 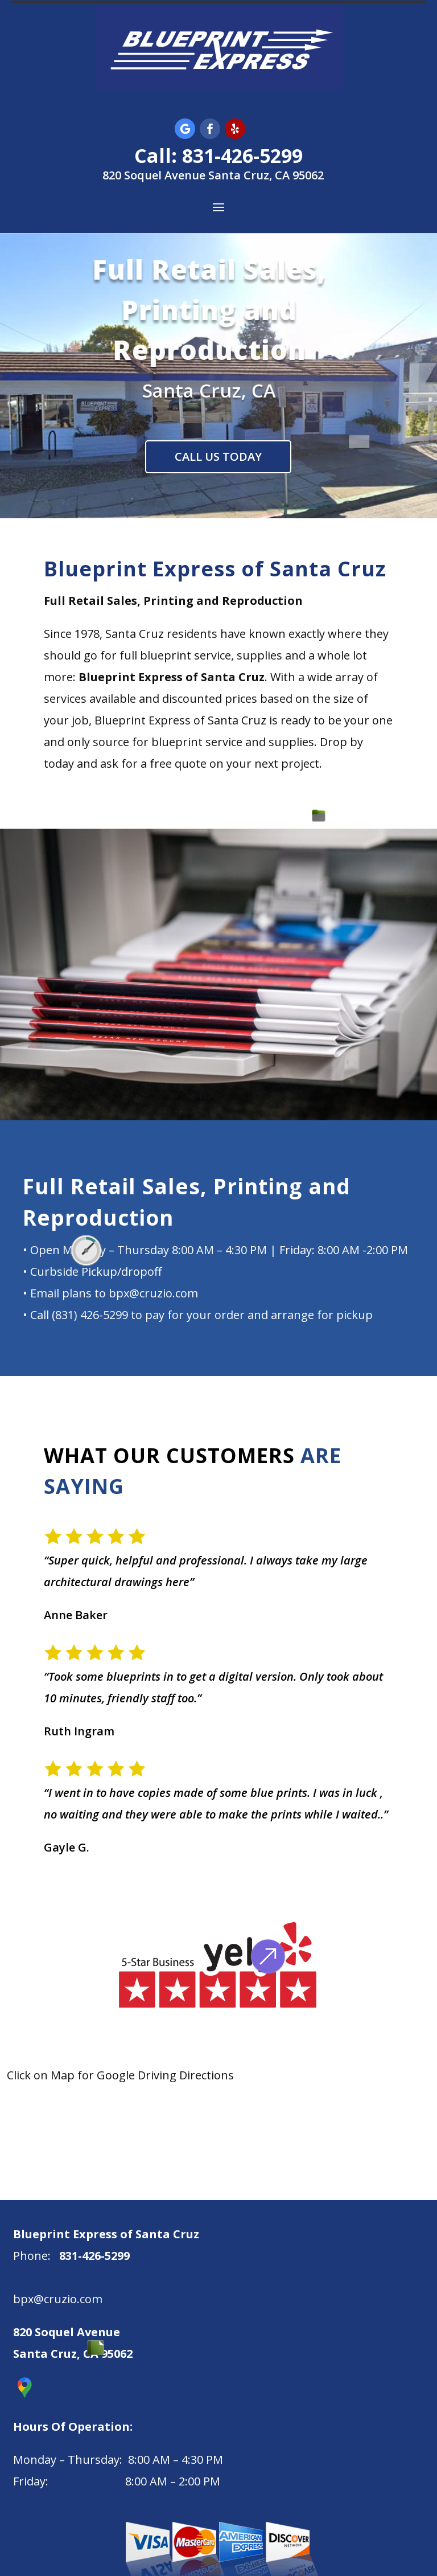 I want to click on open folder containing files, so click(x=319, y=816).